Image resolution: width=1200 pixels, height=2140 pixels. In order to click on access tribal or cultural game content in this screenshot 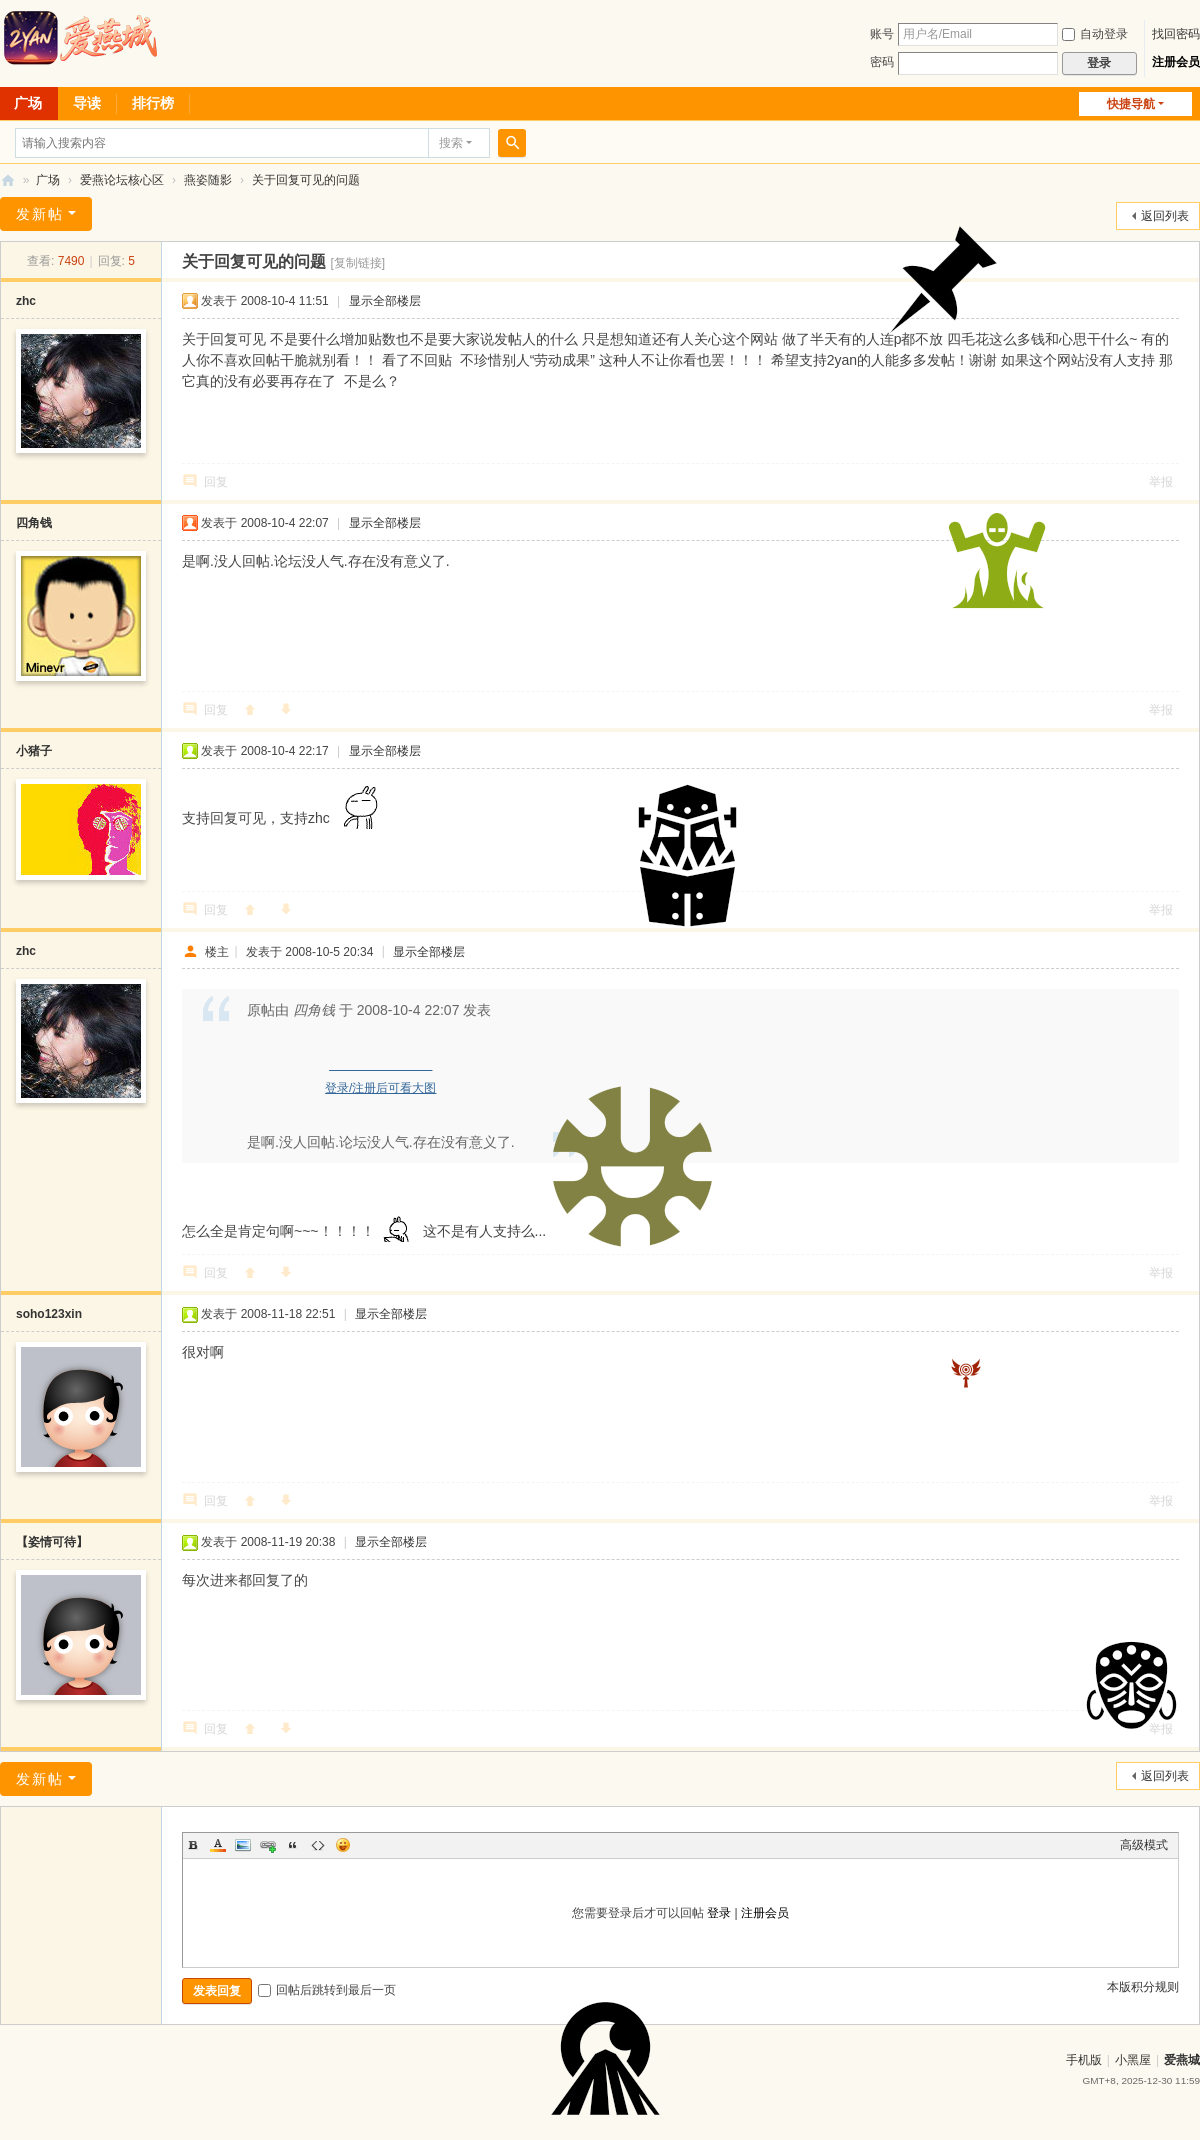, I will do `click(1131, 1685)`.